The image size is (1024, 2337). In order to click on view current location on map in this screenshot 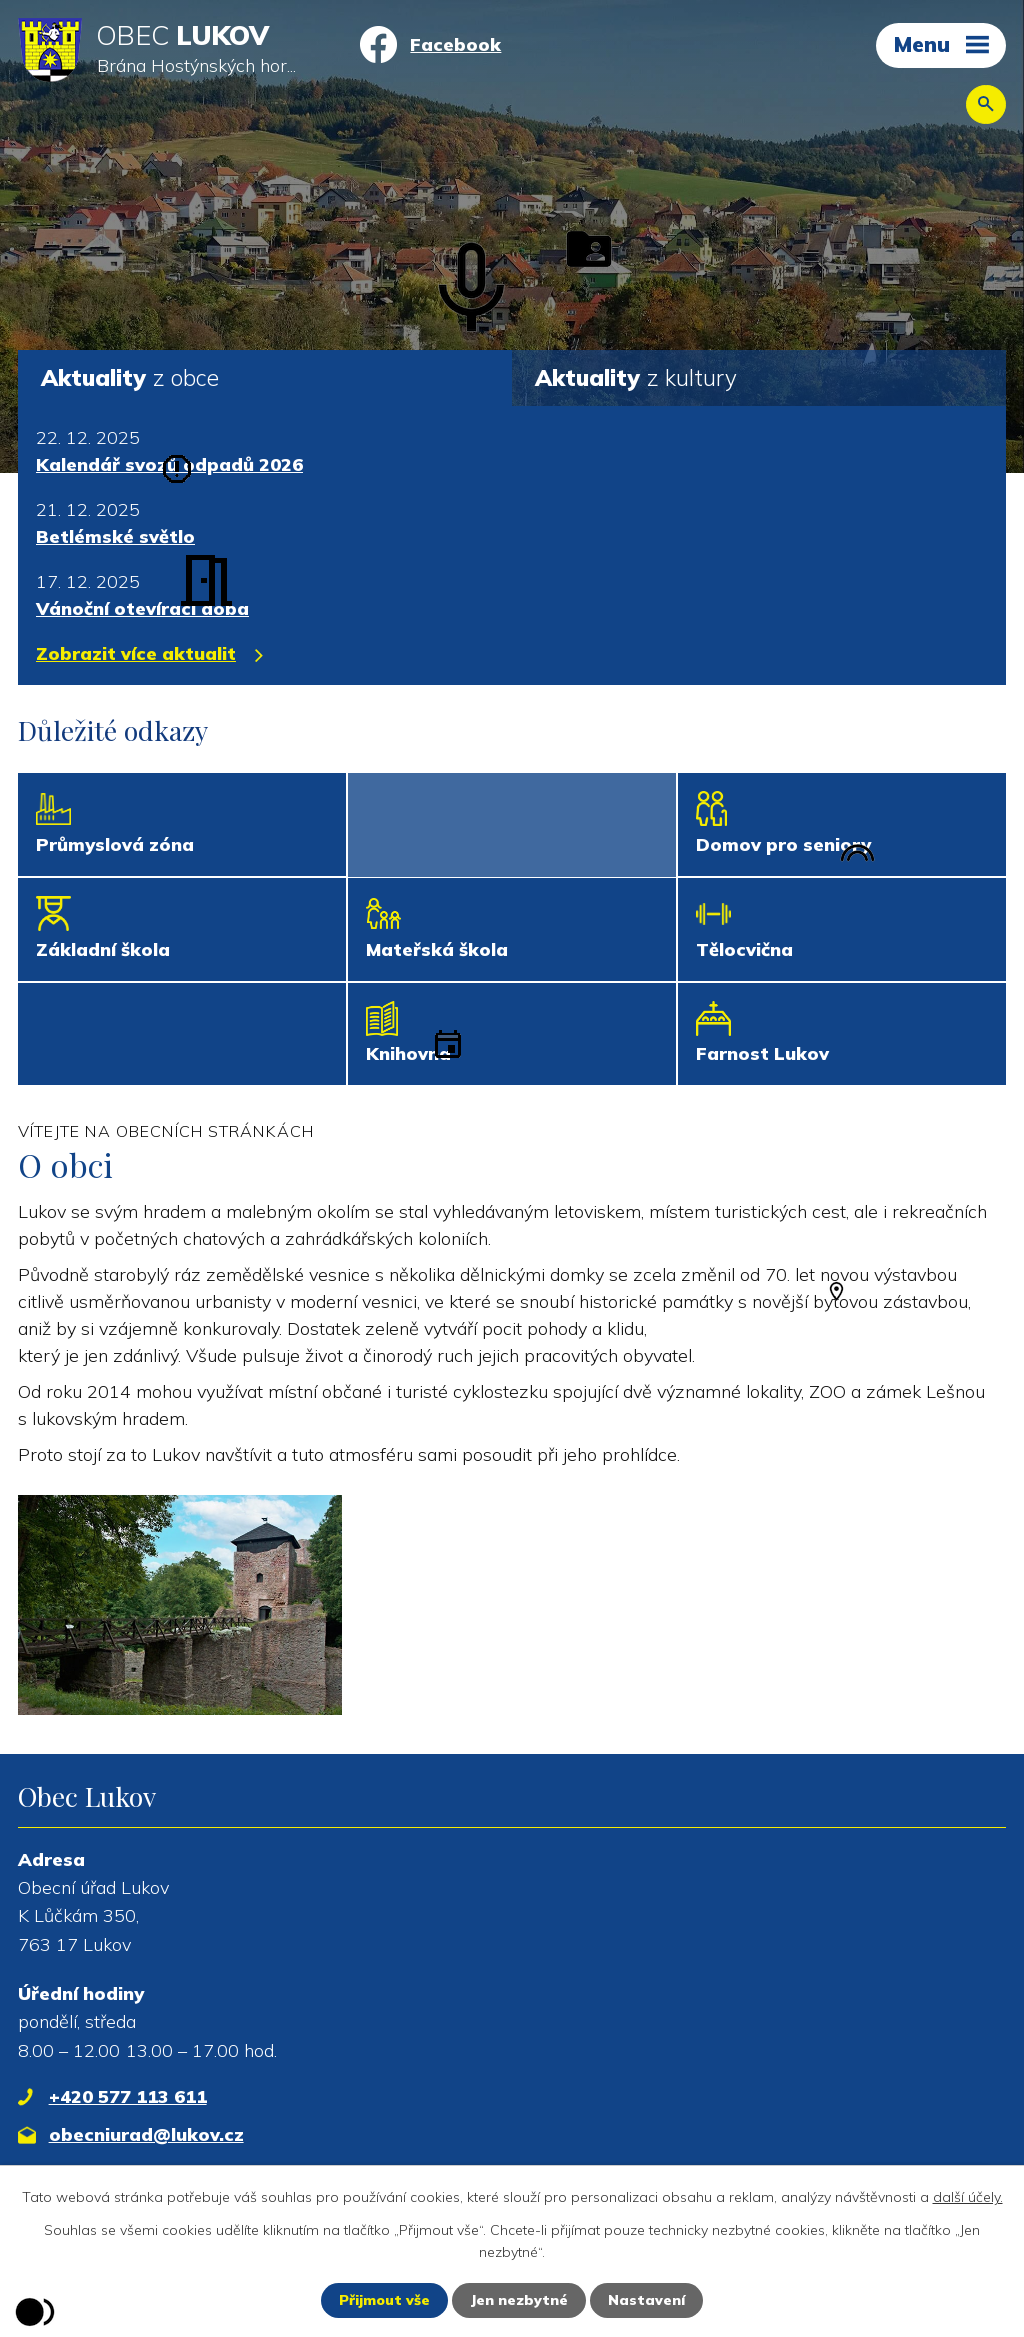, I will do `click(836, 1291)`.